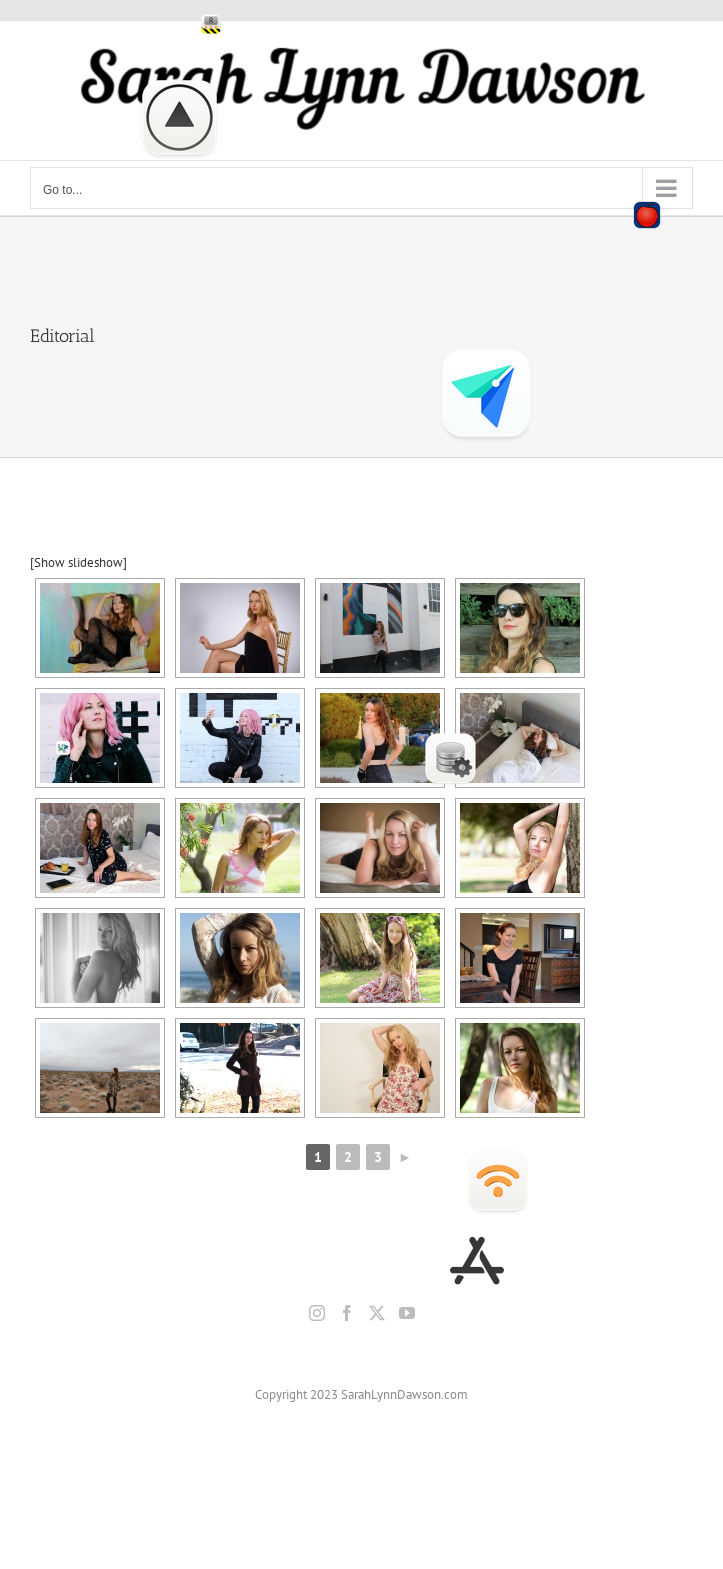 The width and height of the screenshot is (723, 1569). What do you see at coordinates (63, 748) in the screenshot?
I see `open barrier app for keyboard and mouse sharing` at bounding box center [63, 748].